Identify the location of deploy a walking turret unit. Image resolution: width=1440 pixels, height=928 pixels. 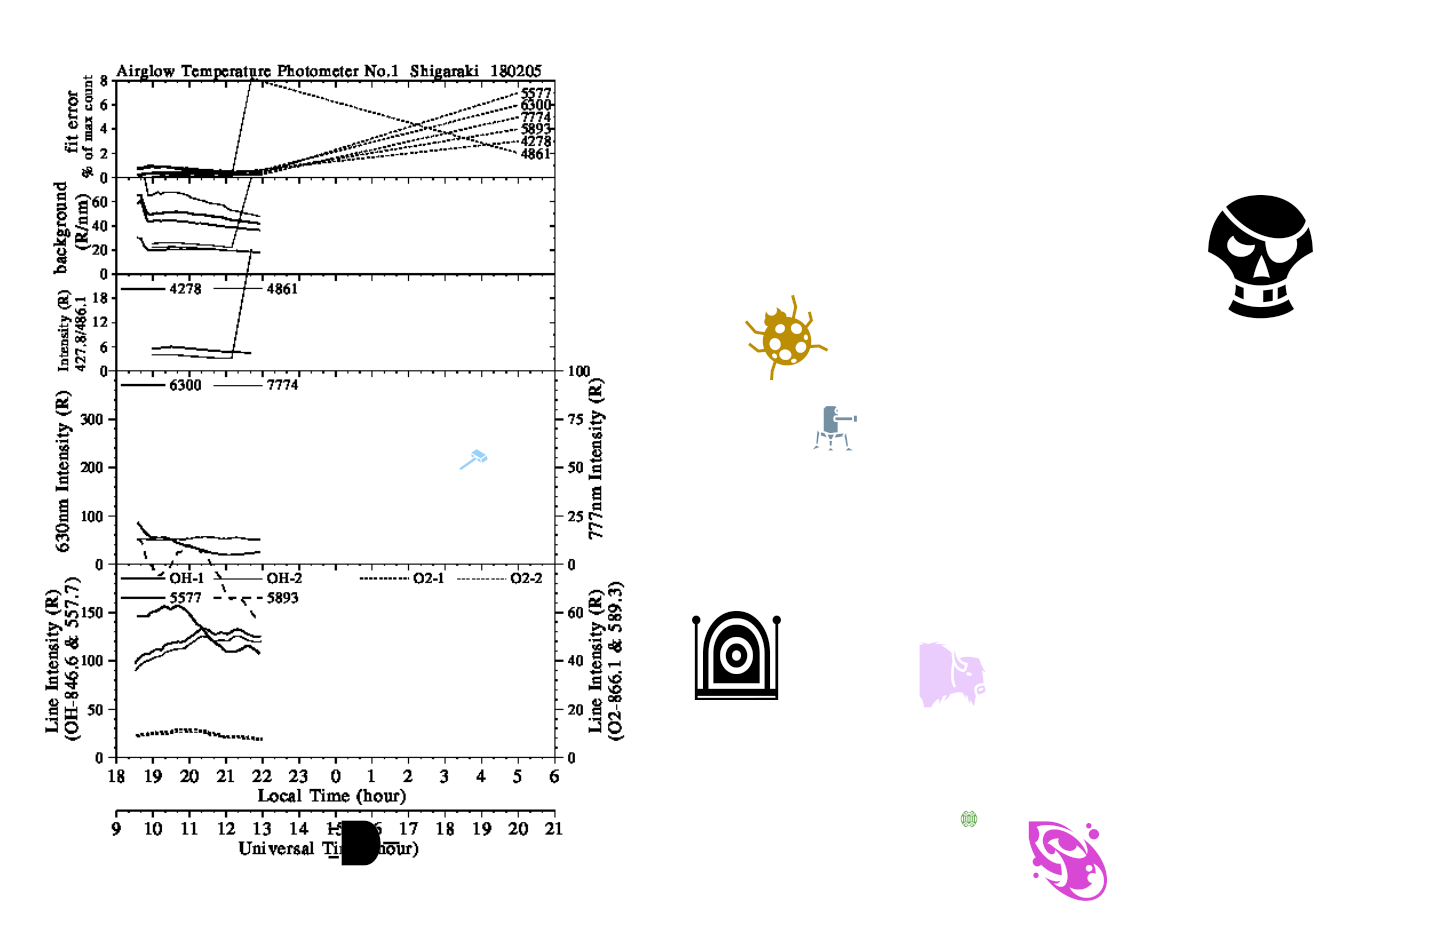
(835, 427).